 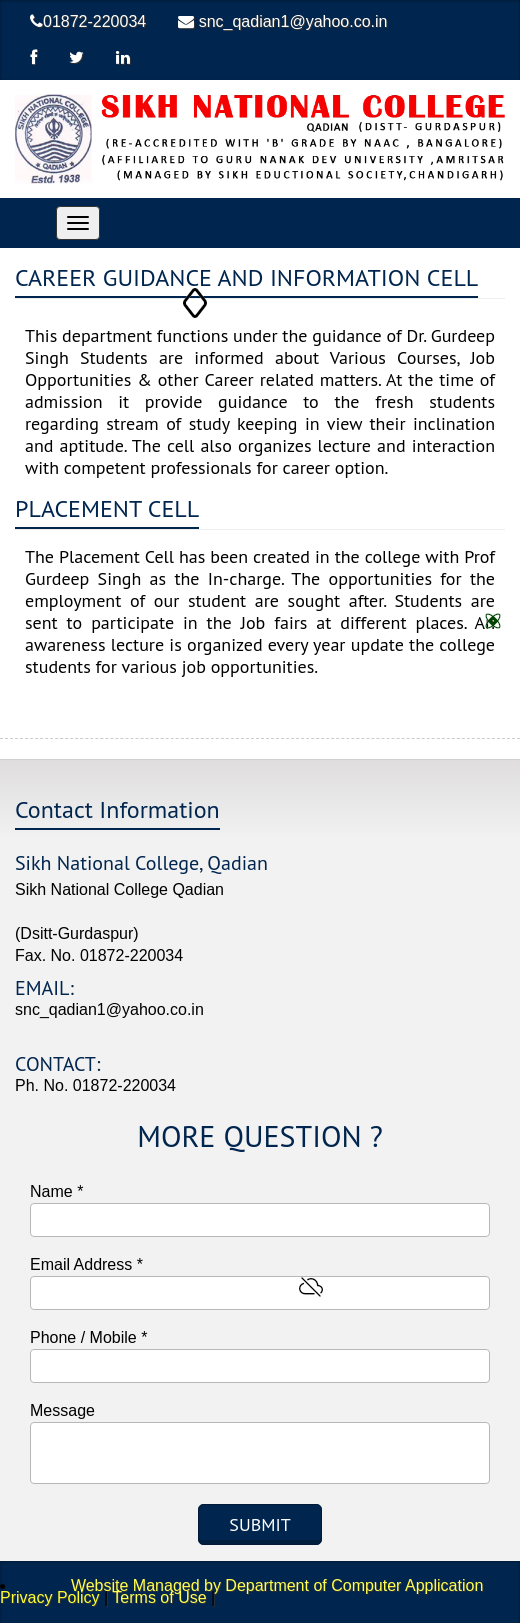 I want to click on access science or chemistry tools, so click(x=493, y=621).